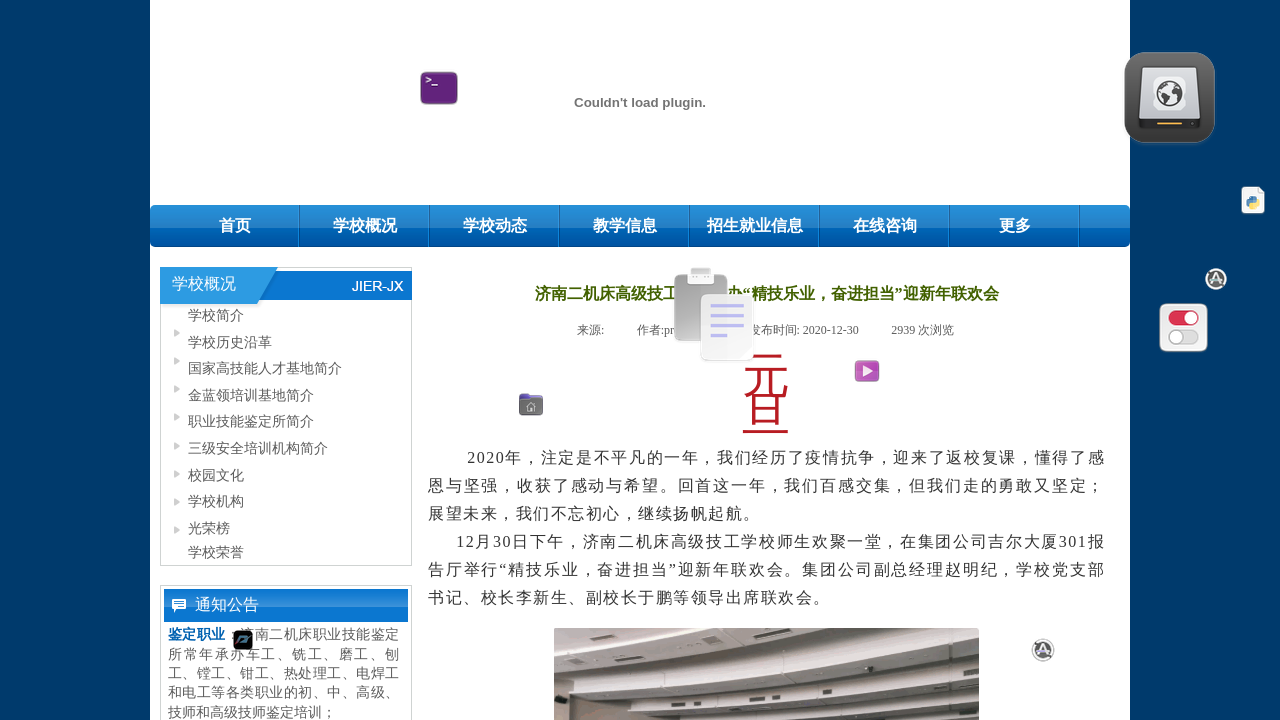 This screenshot has height=720, width=1280. I want to click on open system settings or preferences, so click(1183, 327).